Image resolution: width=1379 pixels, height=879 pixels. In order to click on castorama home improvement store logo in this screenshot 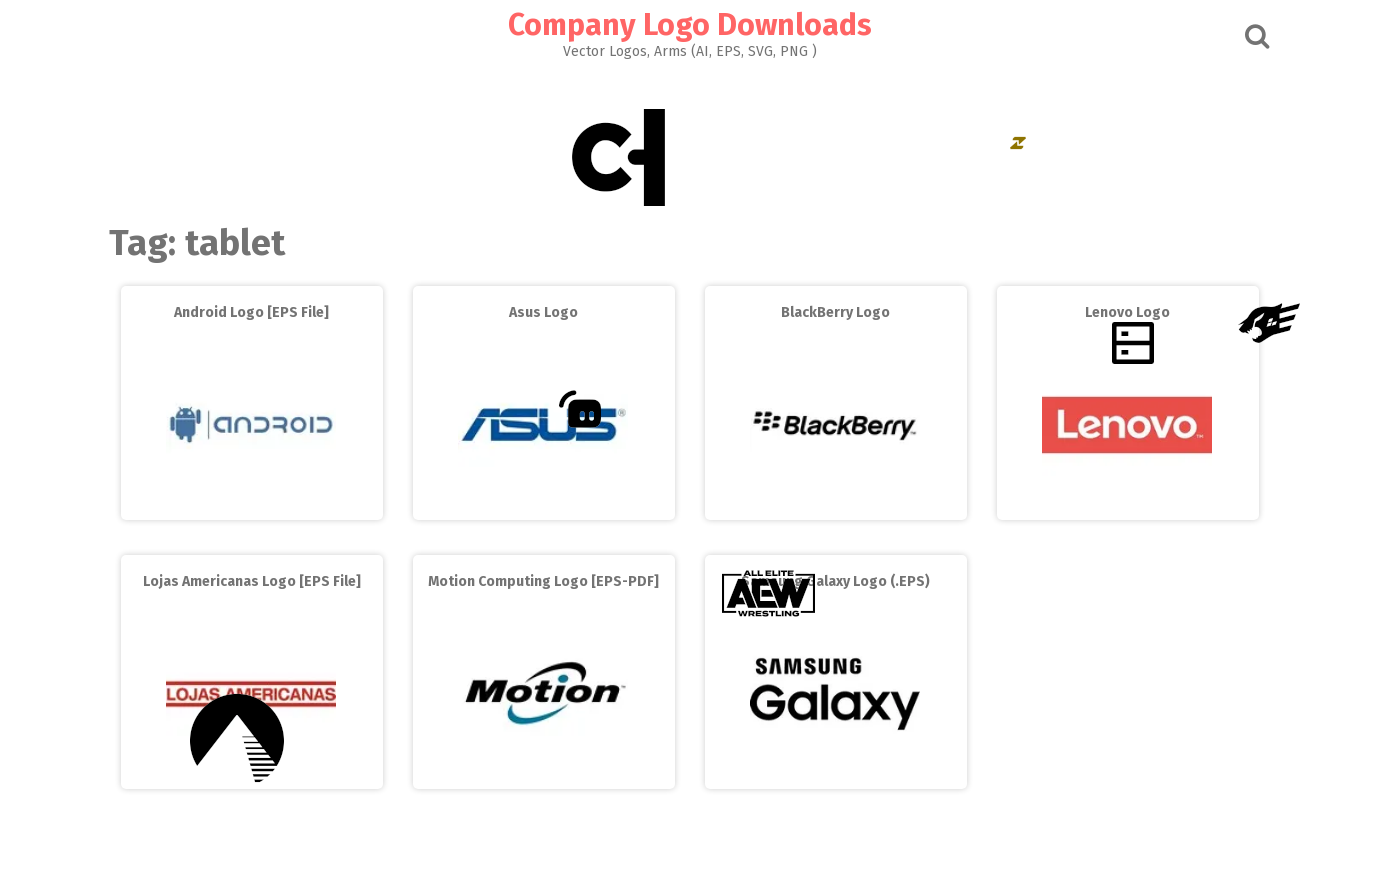, I will do `click(618, 157)`.